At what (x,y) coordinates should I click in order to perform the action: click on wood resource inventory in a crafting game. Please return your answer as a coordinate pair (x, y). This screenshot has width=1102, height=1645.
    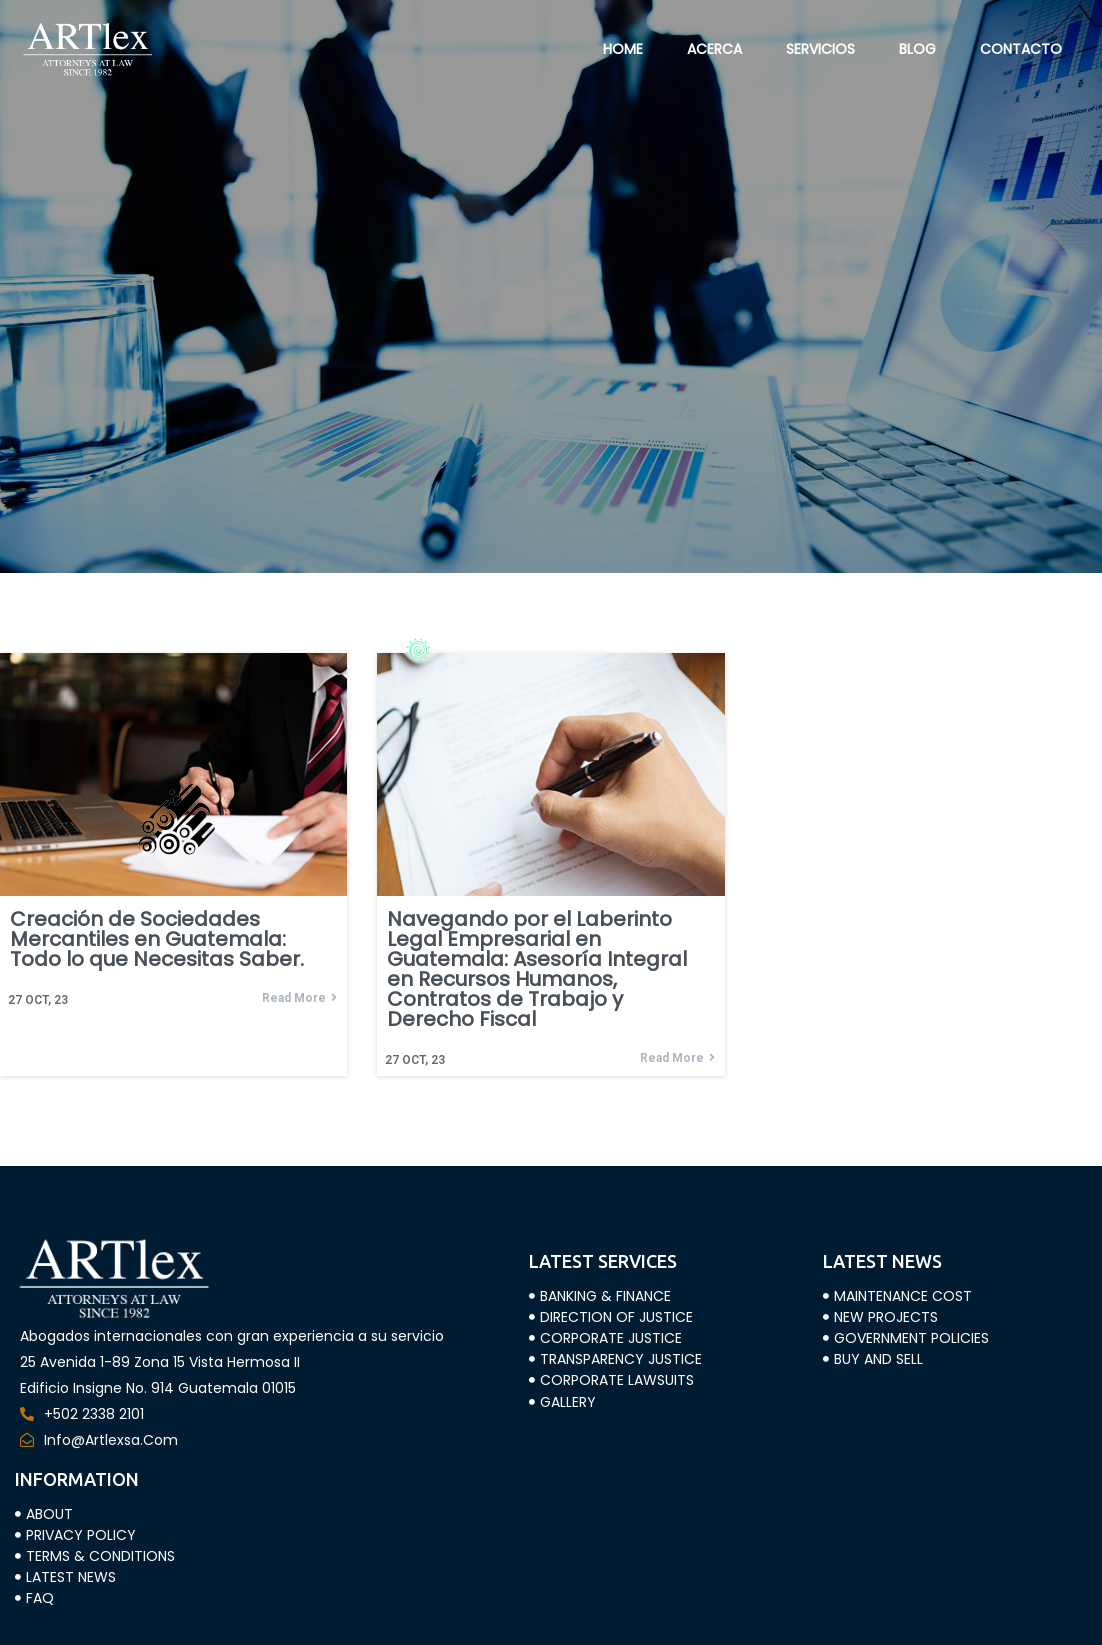
    Looking at the image, I should click on (176, 817).